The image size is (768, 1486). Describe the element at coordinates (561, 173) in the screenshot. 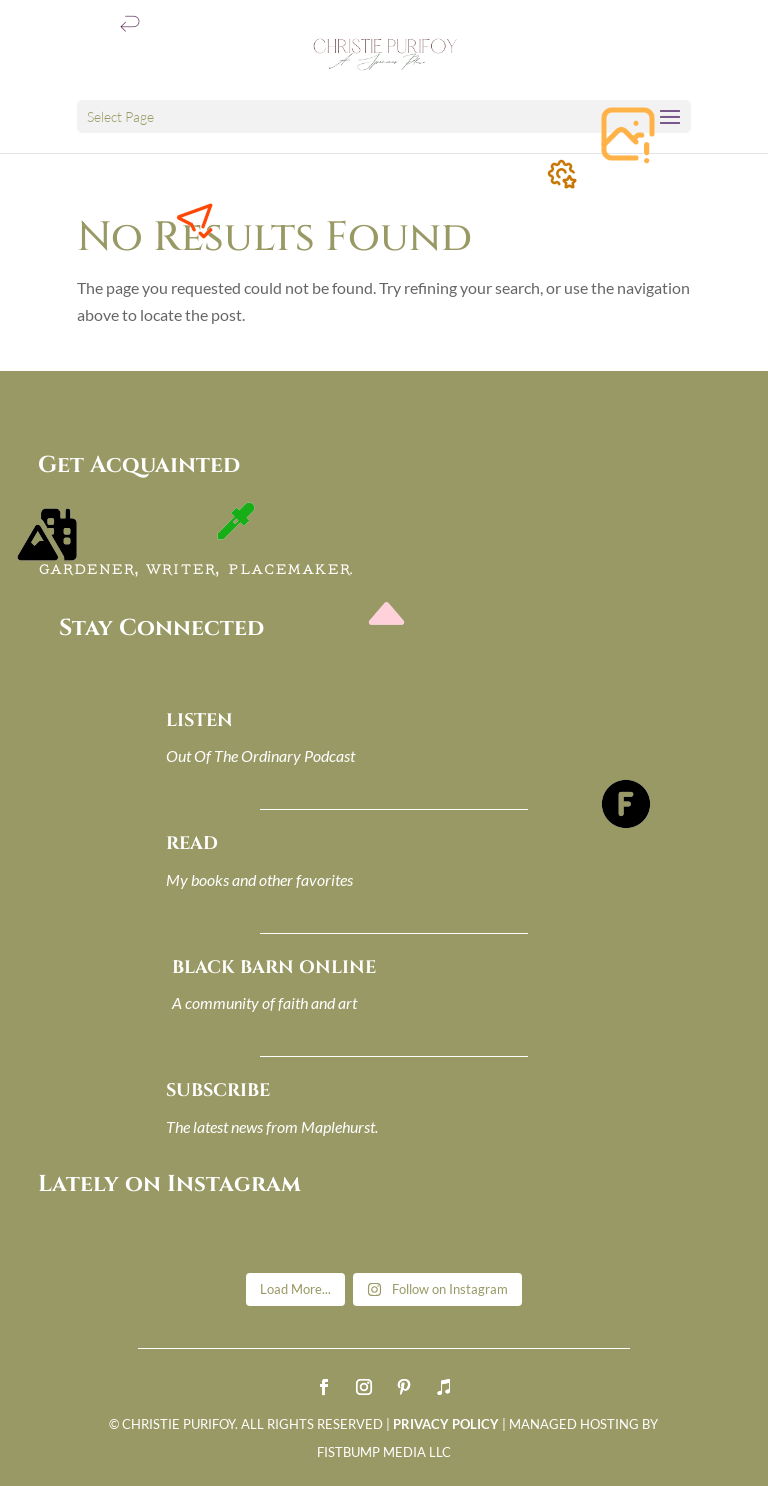

I see `access favorite or starred settings` at that location.